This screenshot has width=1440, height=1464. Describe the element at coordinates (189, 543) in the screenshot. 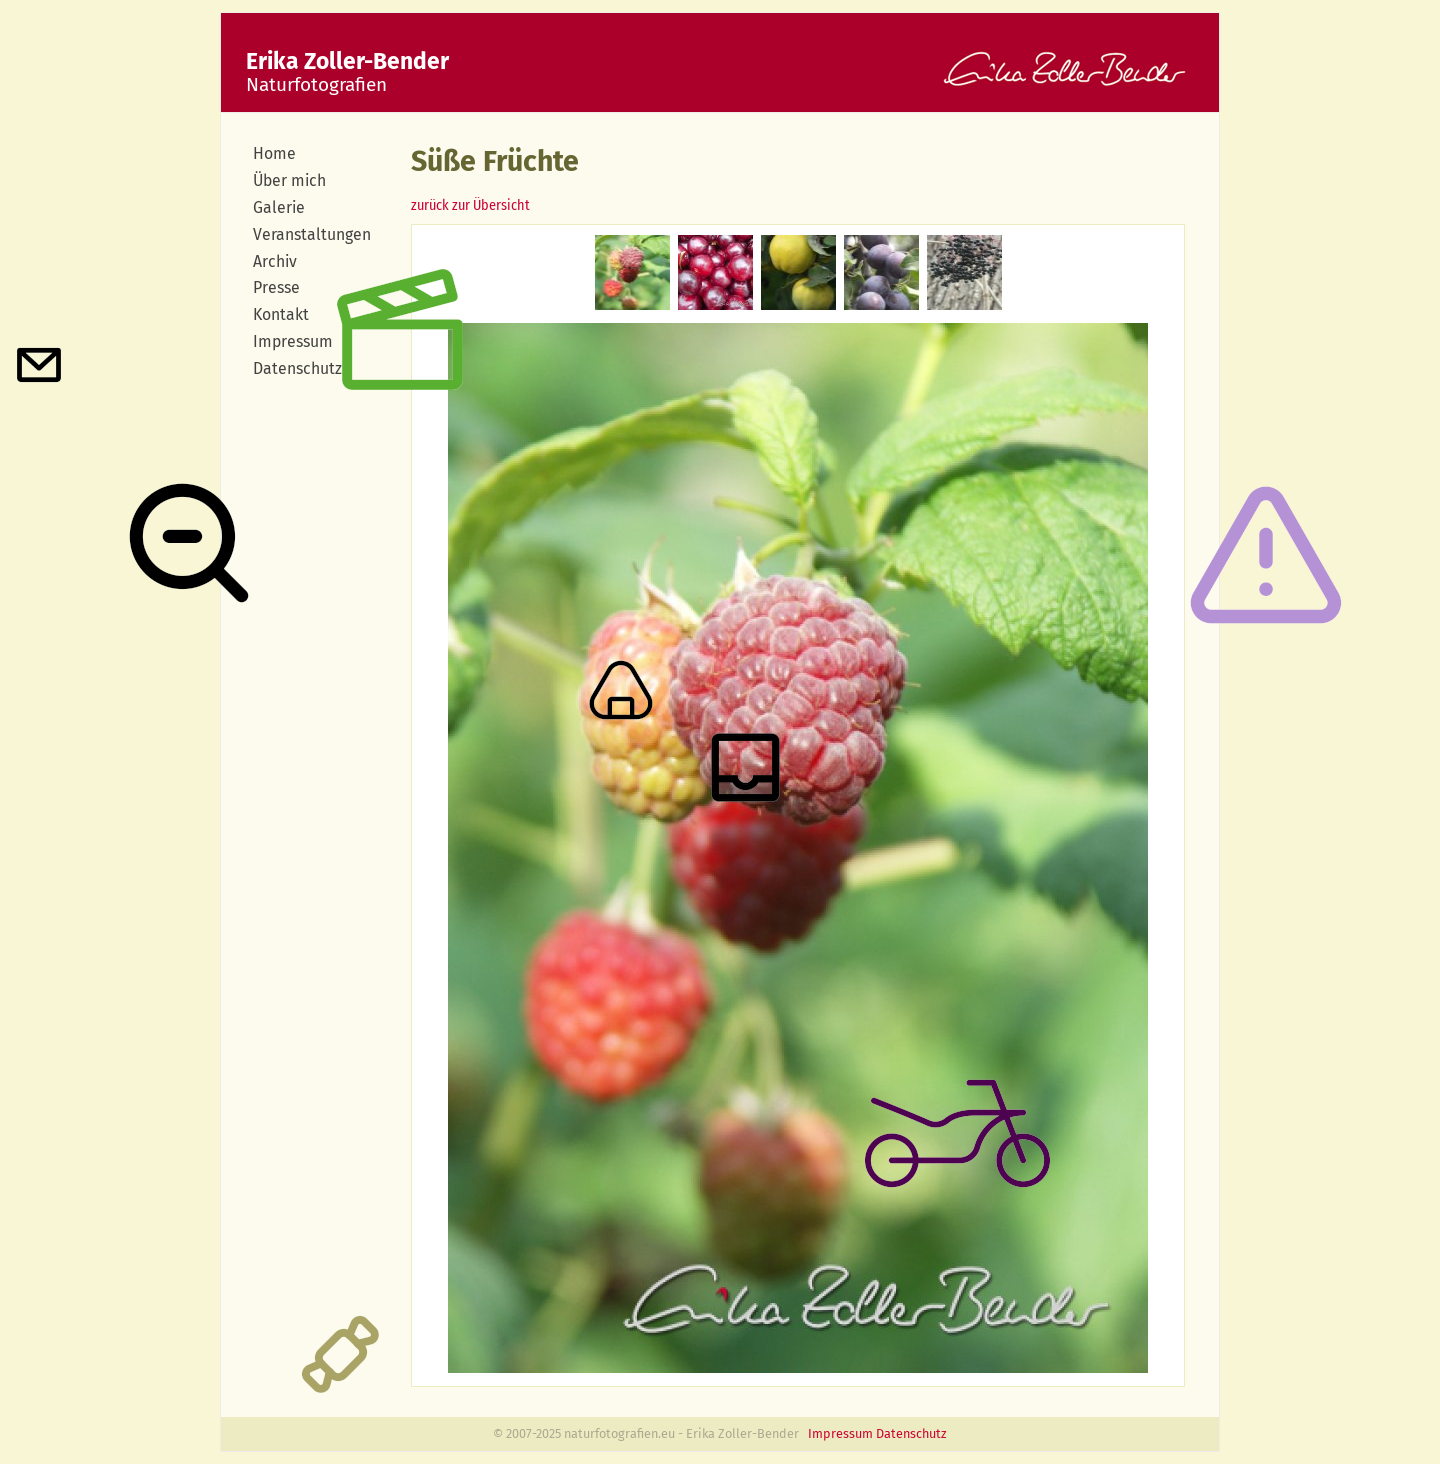

I see `zoom out of the current view` at that location.